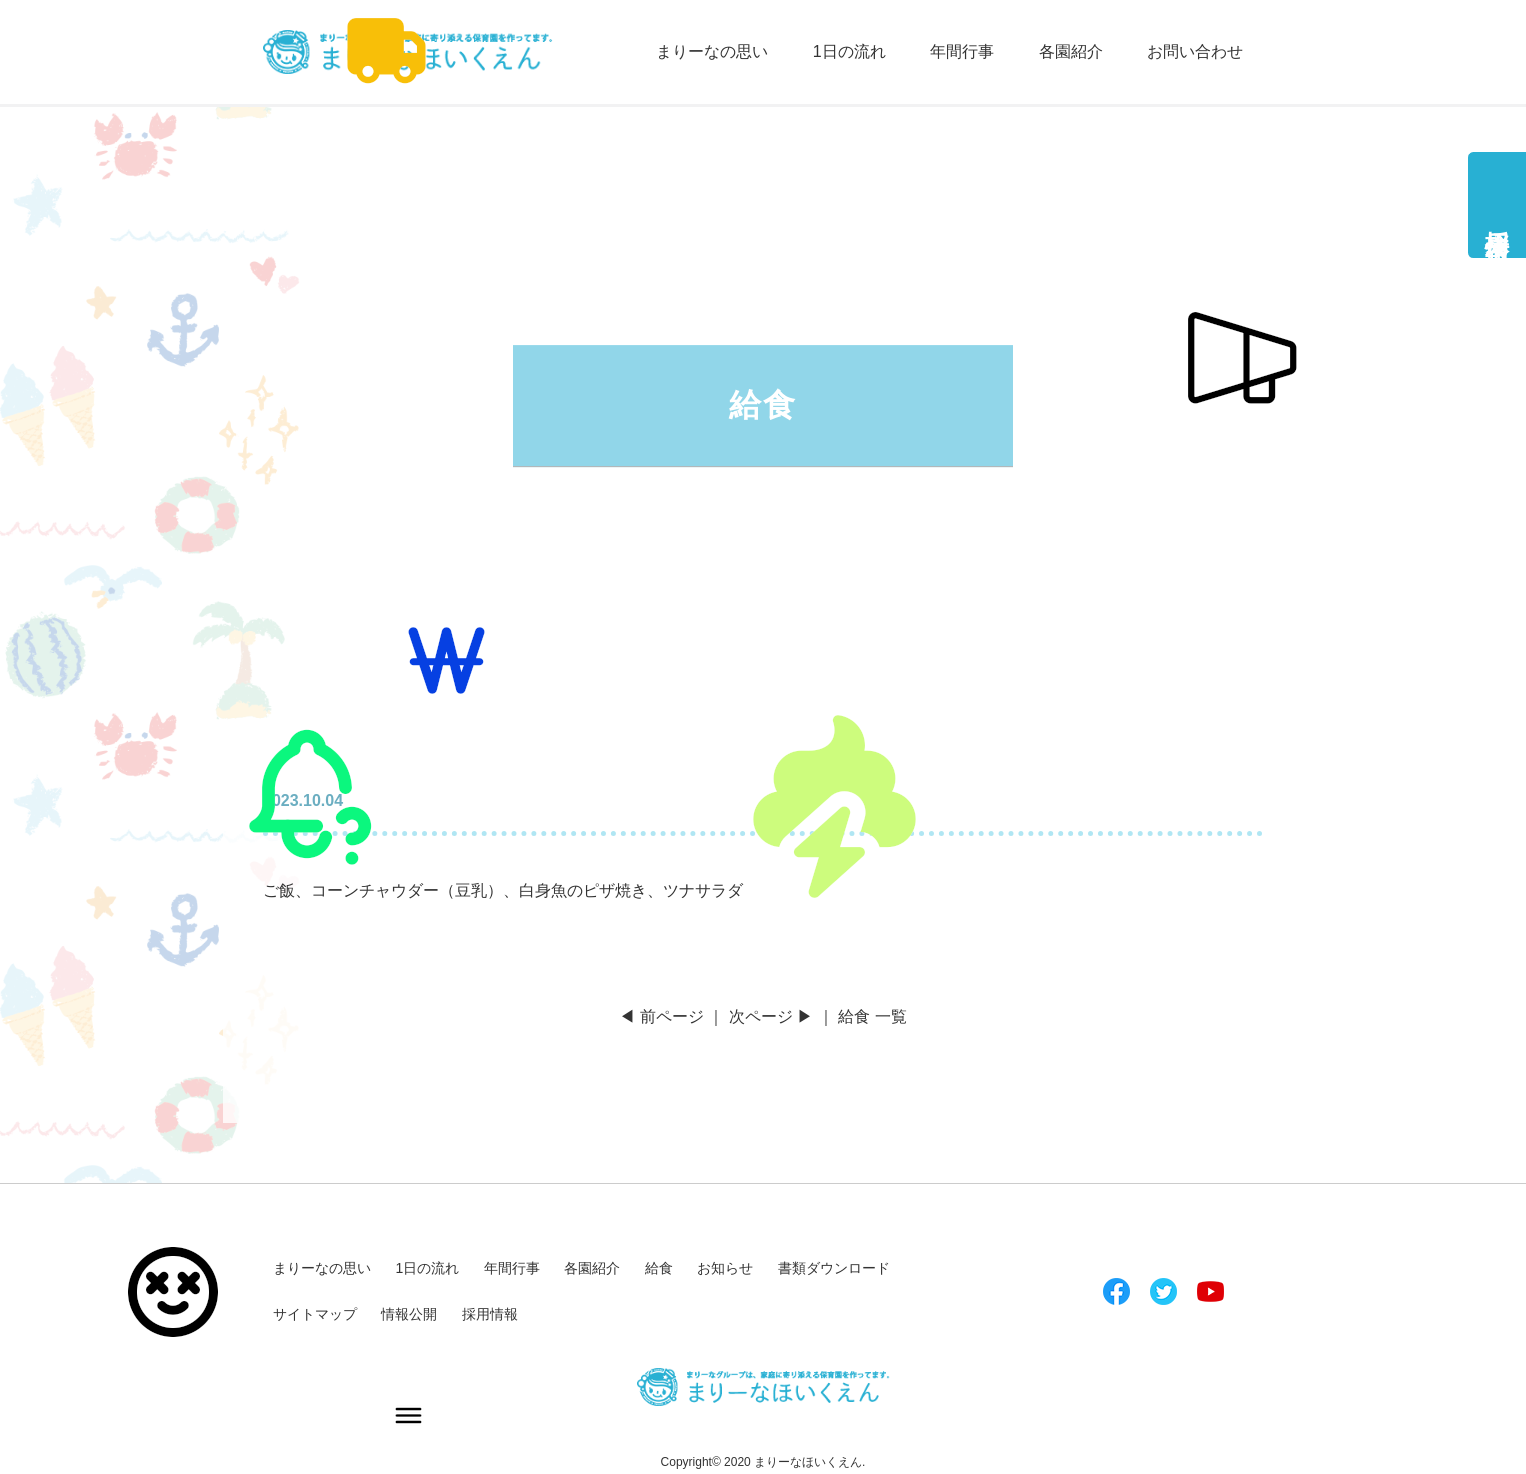 The image size is (1526, 1474). I want to click on make an announcement, so click(1238, 362).